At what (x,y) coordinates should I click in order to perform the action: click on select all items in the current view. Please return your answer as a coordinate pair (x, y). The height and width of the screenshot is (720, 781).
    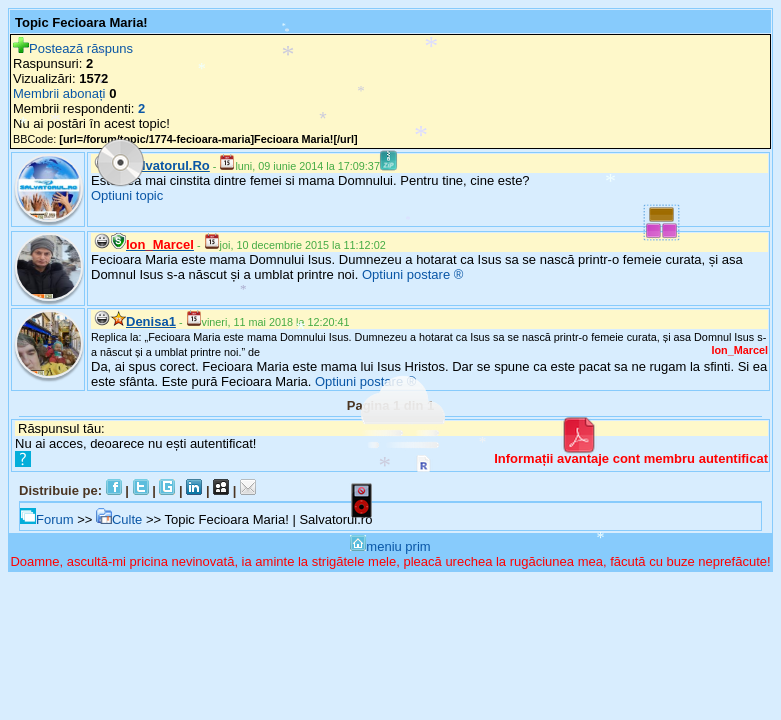
    Looking at the image, I should click on (661, 222).